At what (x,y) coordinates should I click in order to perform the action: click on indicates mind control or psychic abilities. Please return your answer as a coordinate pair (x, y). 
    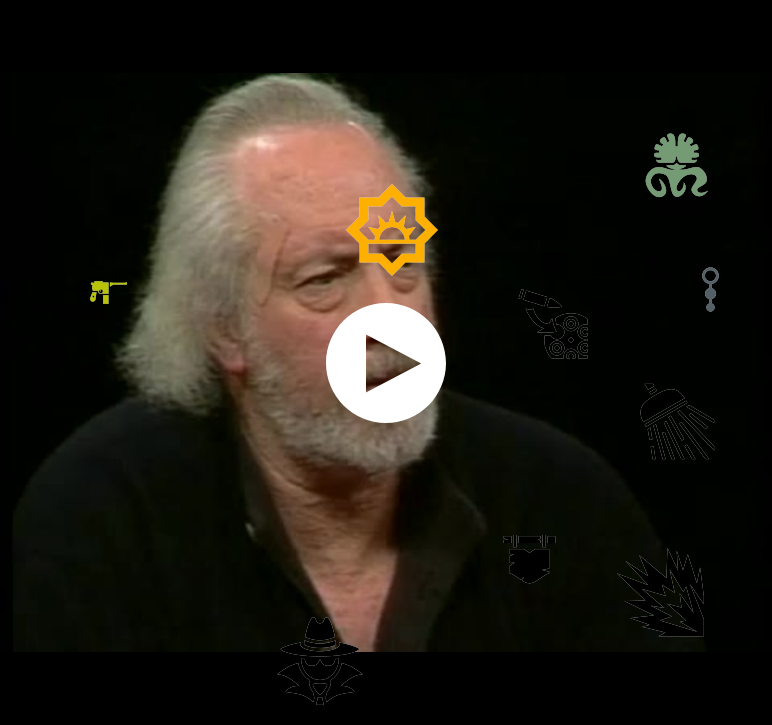
    Looking at the image, I should click on (676, 165).